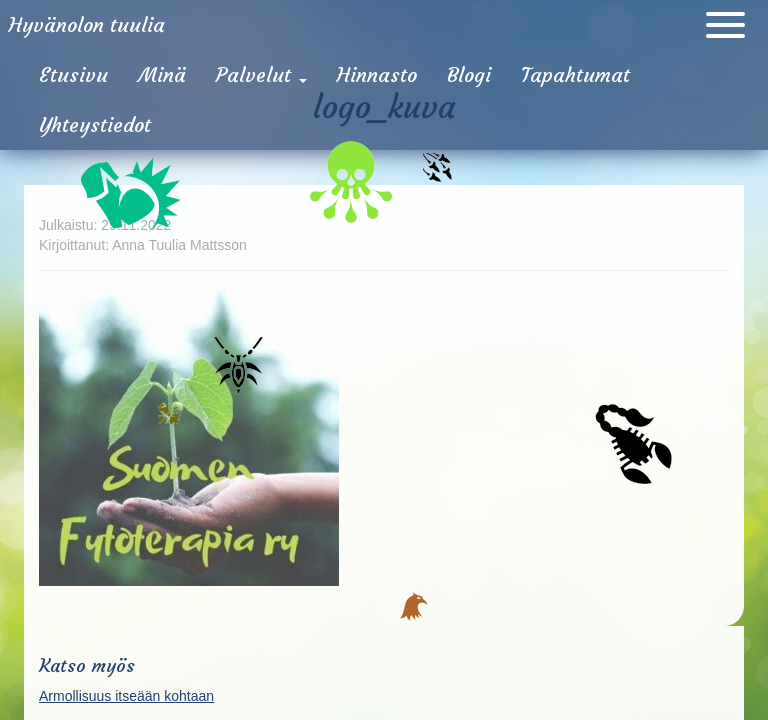 This screenshot has width=768, height=720. Describe the element at coordinates (351, 182) in the screenshot. I see `indicates a toxic or hazardous game element` at that location.